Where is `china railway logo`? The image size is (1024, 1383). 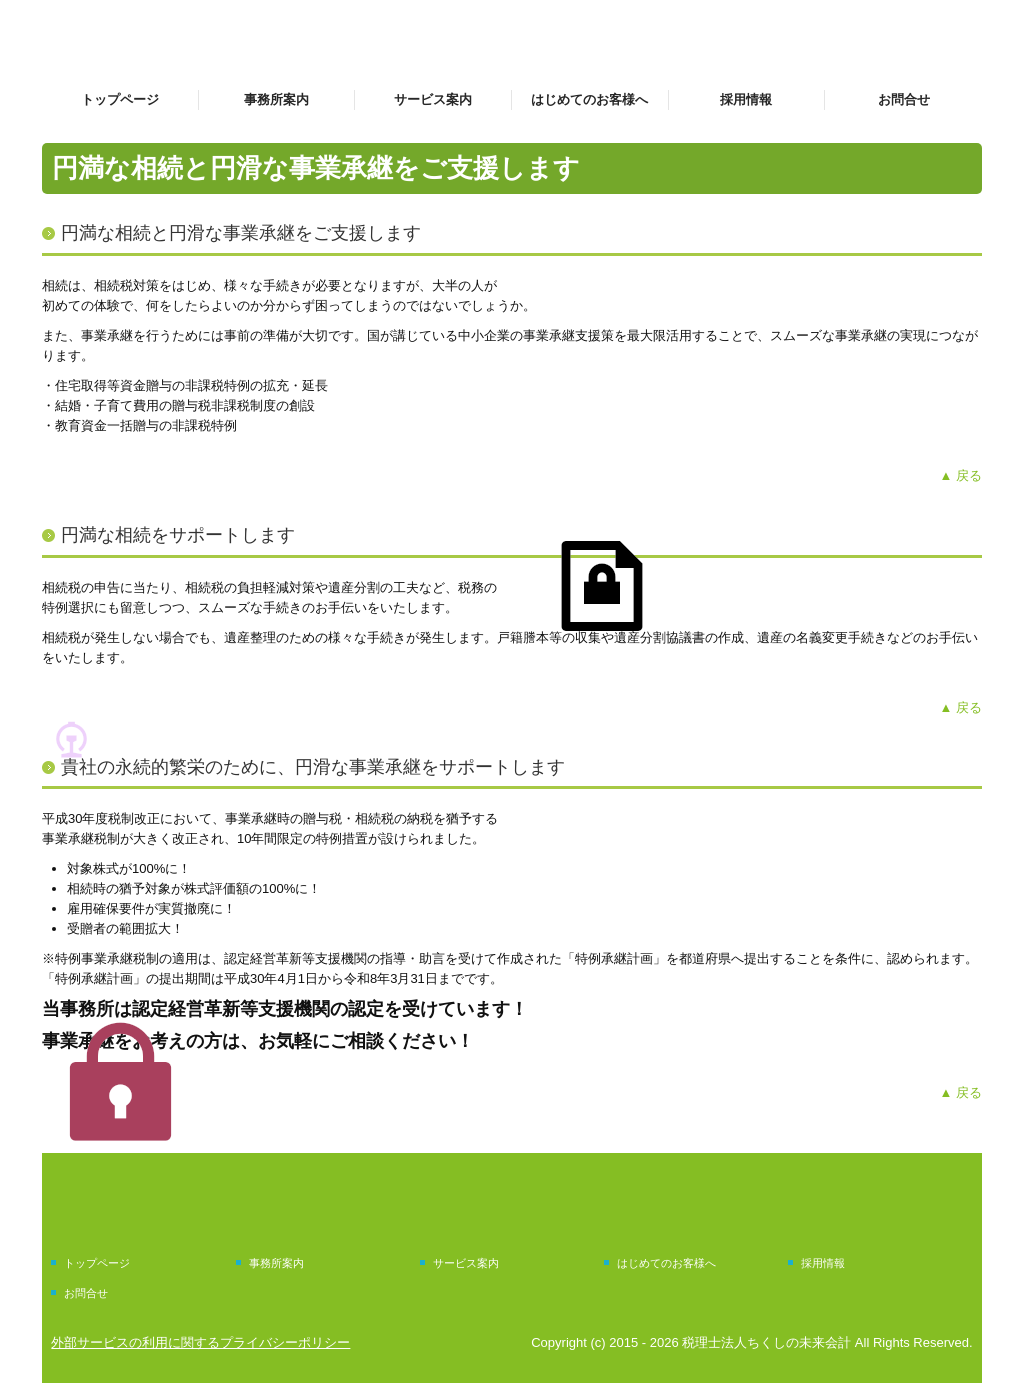
china railway logo is located at coordinates (71, 740).